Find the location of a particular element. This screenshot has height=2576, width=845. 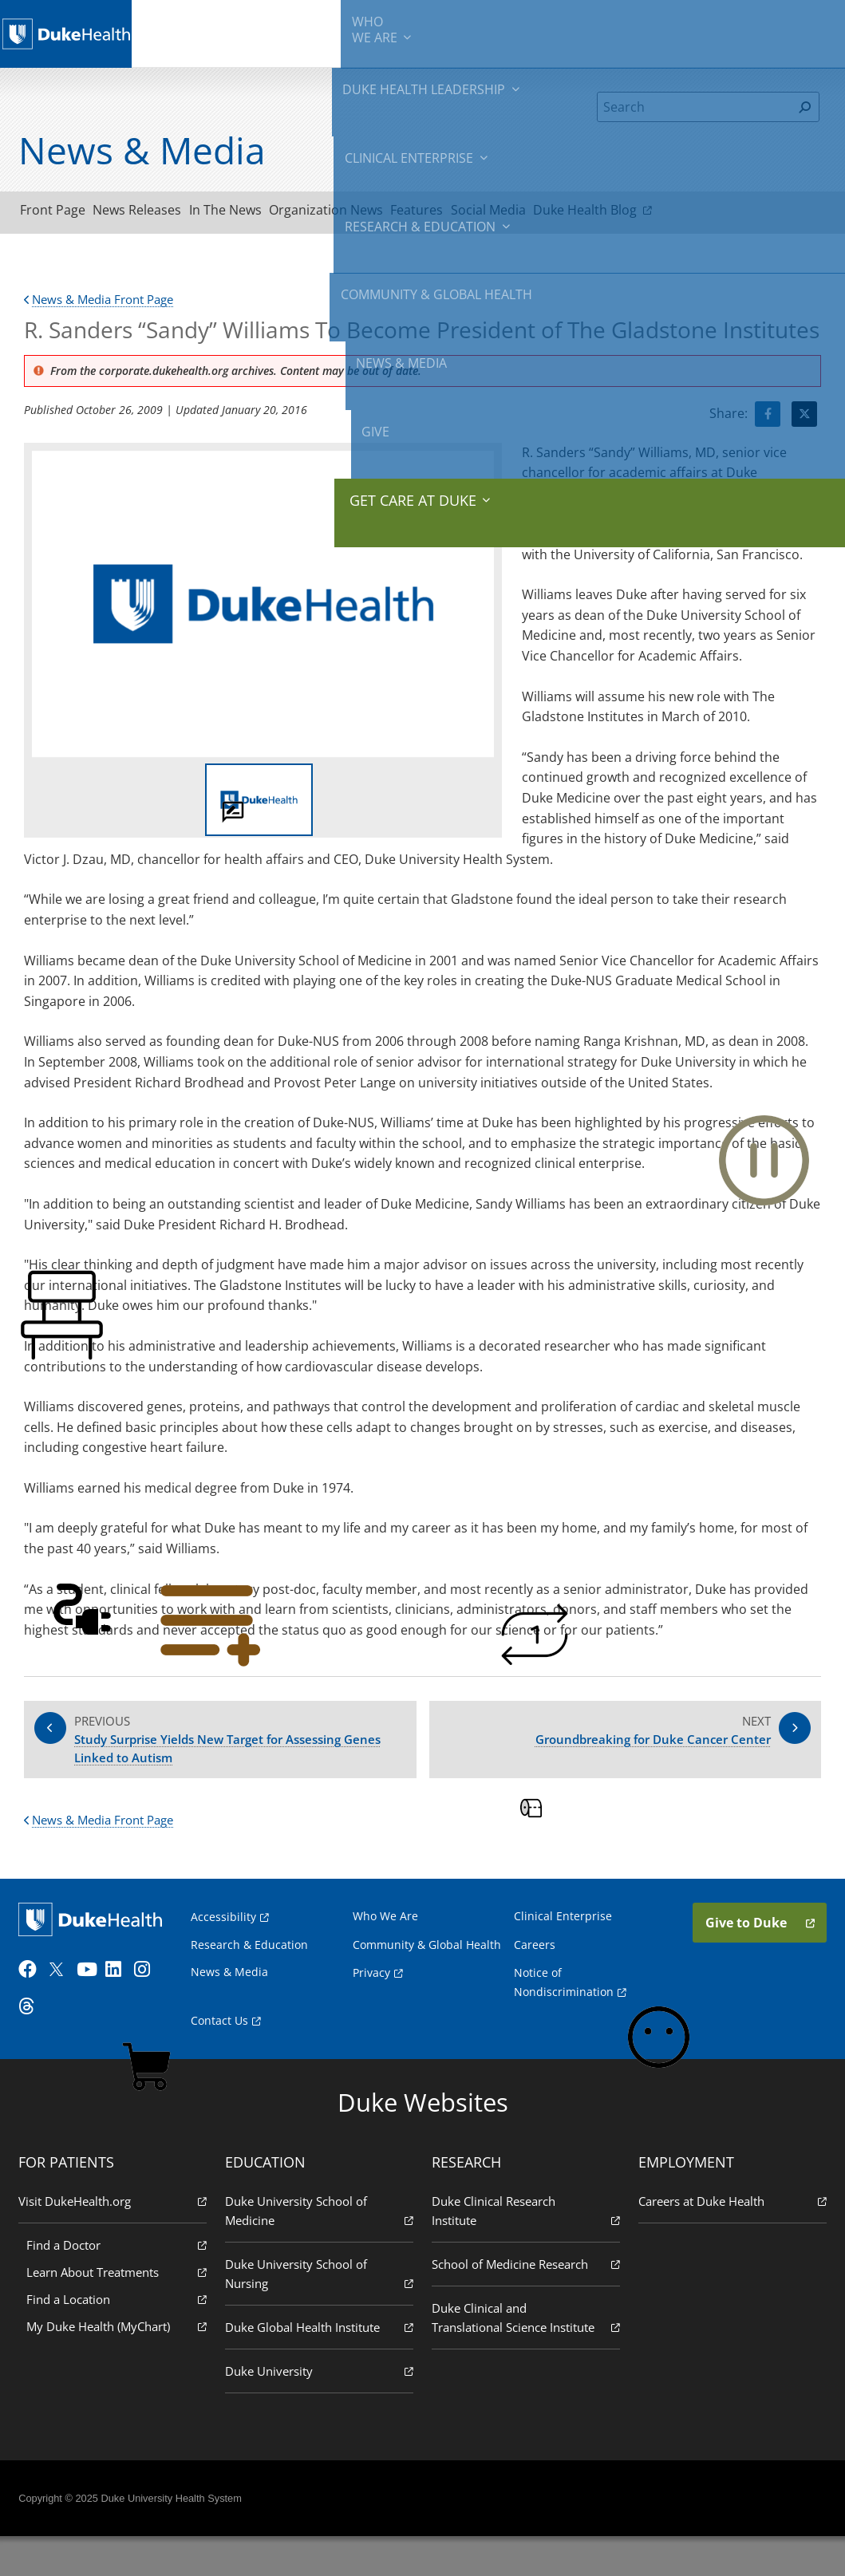

find nearby electrical or charging services is located at coordinates (82, 1609).